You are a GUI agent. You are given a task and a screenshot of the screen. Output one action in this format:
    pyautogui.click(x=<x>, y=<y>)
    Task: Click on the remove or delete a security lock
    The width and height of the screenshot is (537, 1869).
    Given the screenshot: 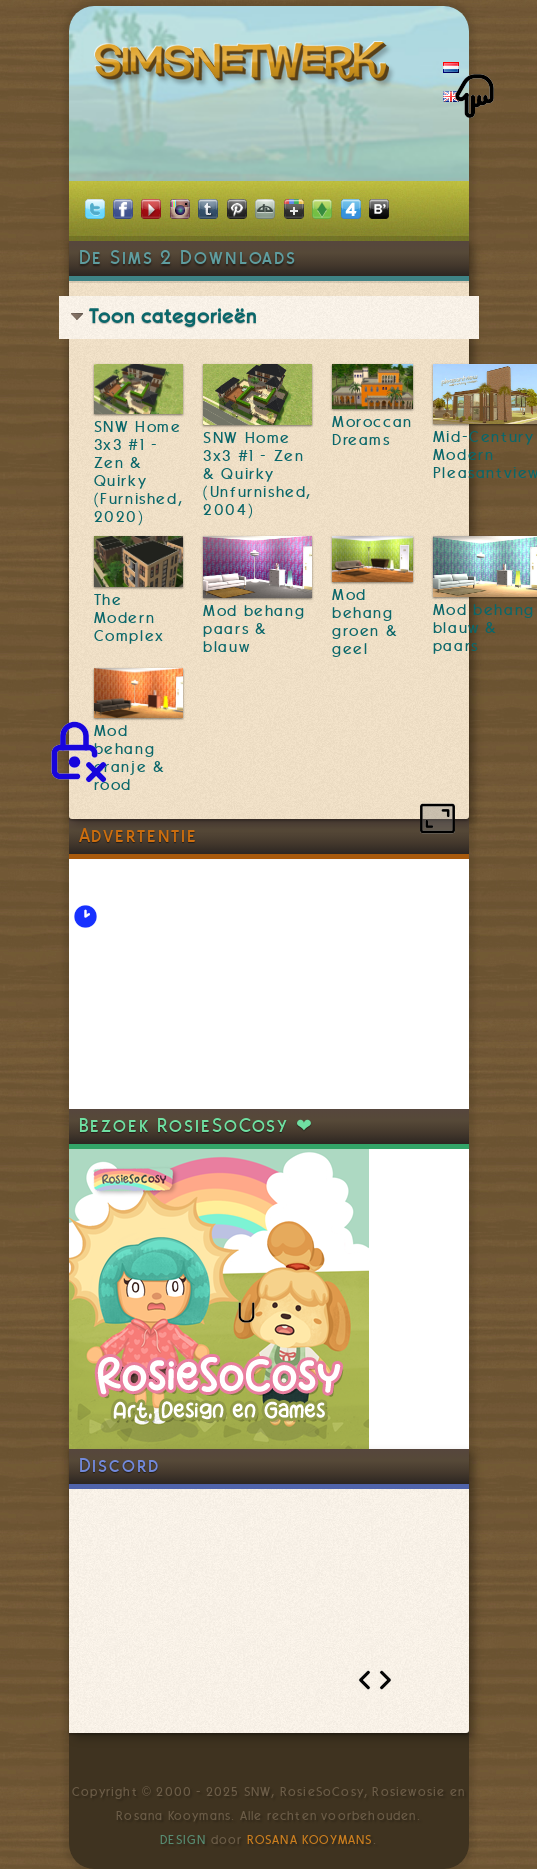 What is the action you would take?
    pyautogui.click(x=74, y=750)
    